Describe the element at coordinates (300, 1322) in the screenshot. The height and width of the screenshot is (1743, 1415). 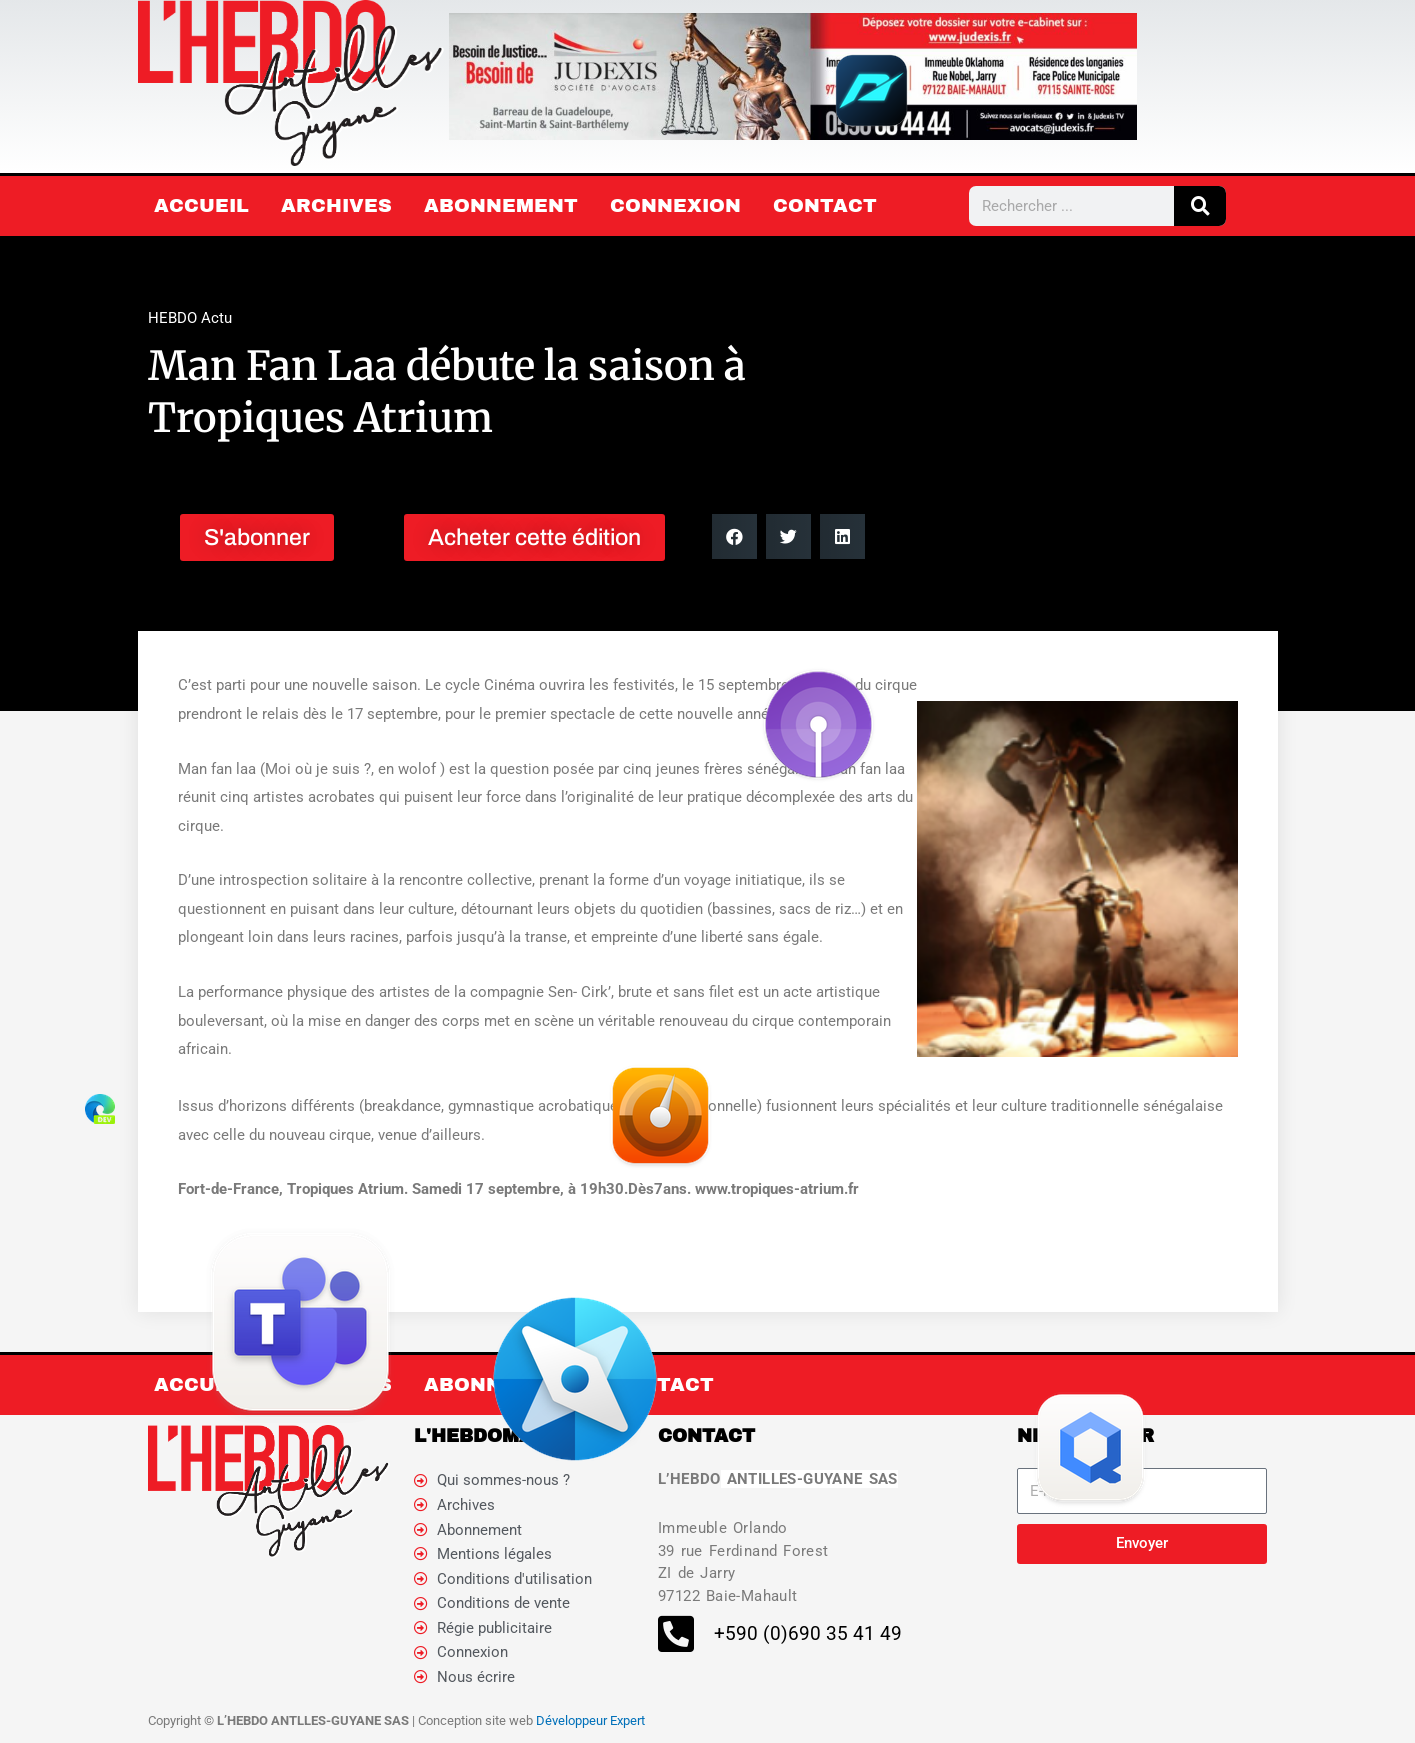
I see `open microsoft teams for linux` at that location.